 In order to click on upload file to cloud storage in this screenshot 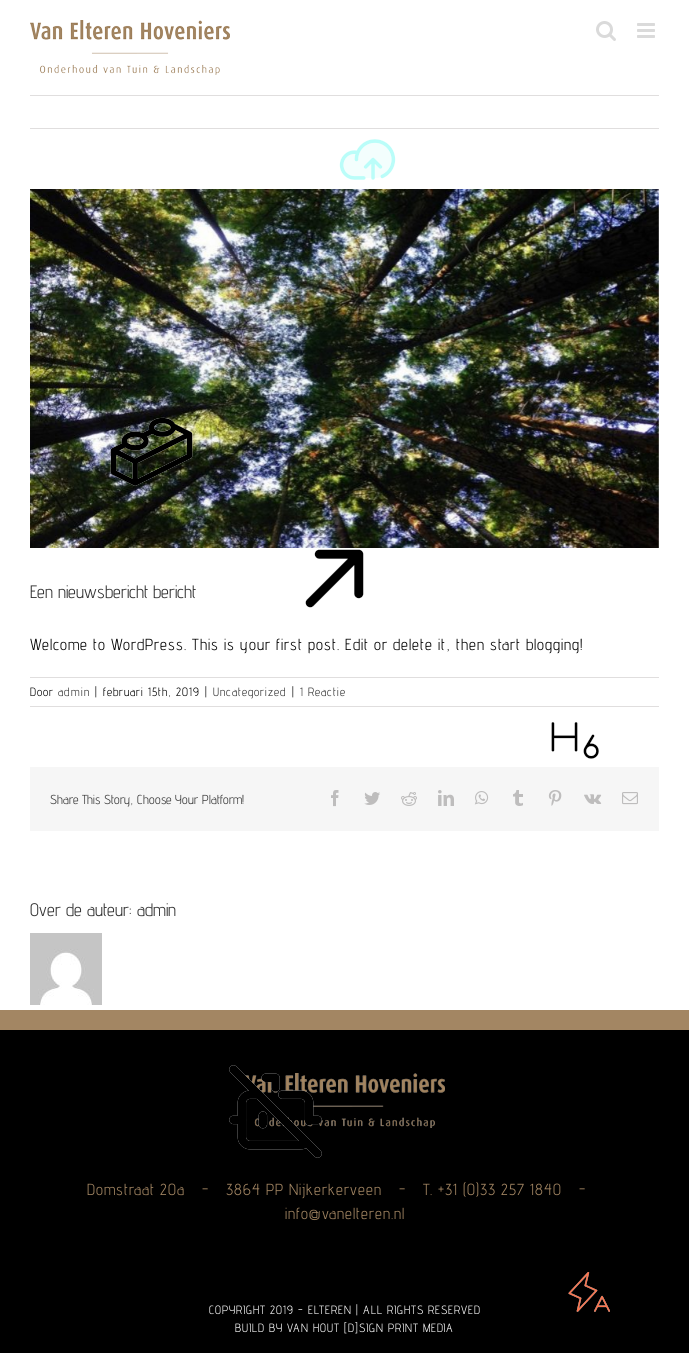, I will do `click(367, 159)`.